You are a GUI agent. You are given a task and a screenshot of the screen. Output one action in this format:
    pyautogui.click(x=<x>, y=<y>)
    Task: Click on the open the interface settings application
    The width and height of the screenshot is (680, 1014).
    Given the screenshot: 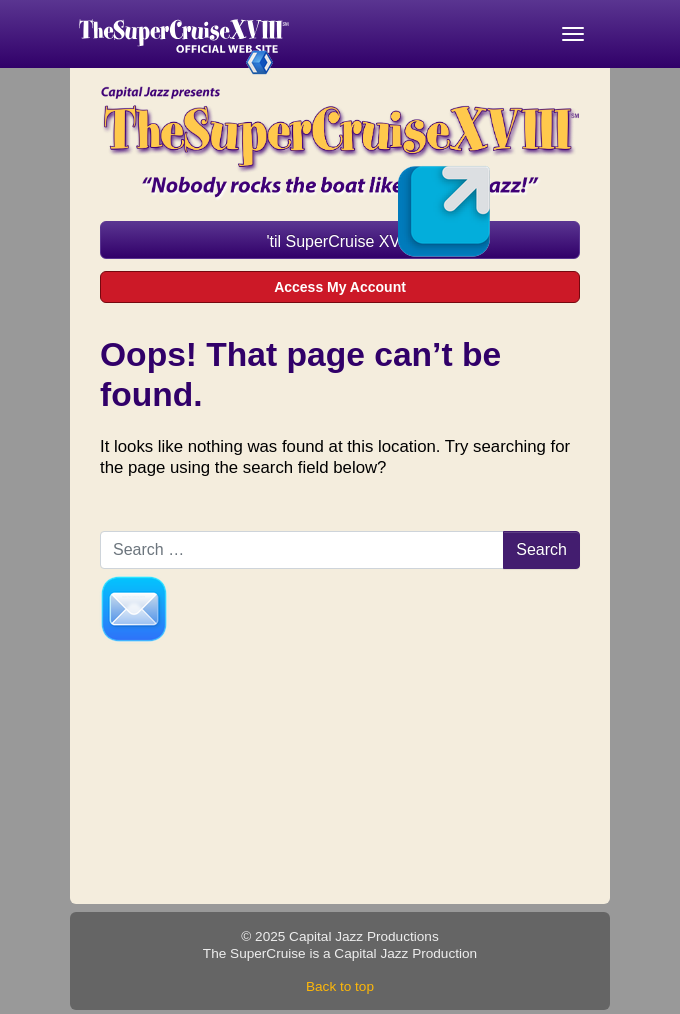 What is the action you would take?
    pyautogui.click(x=259, y=62)
    